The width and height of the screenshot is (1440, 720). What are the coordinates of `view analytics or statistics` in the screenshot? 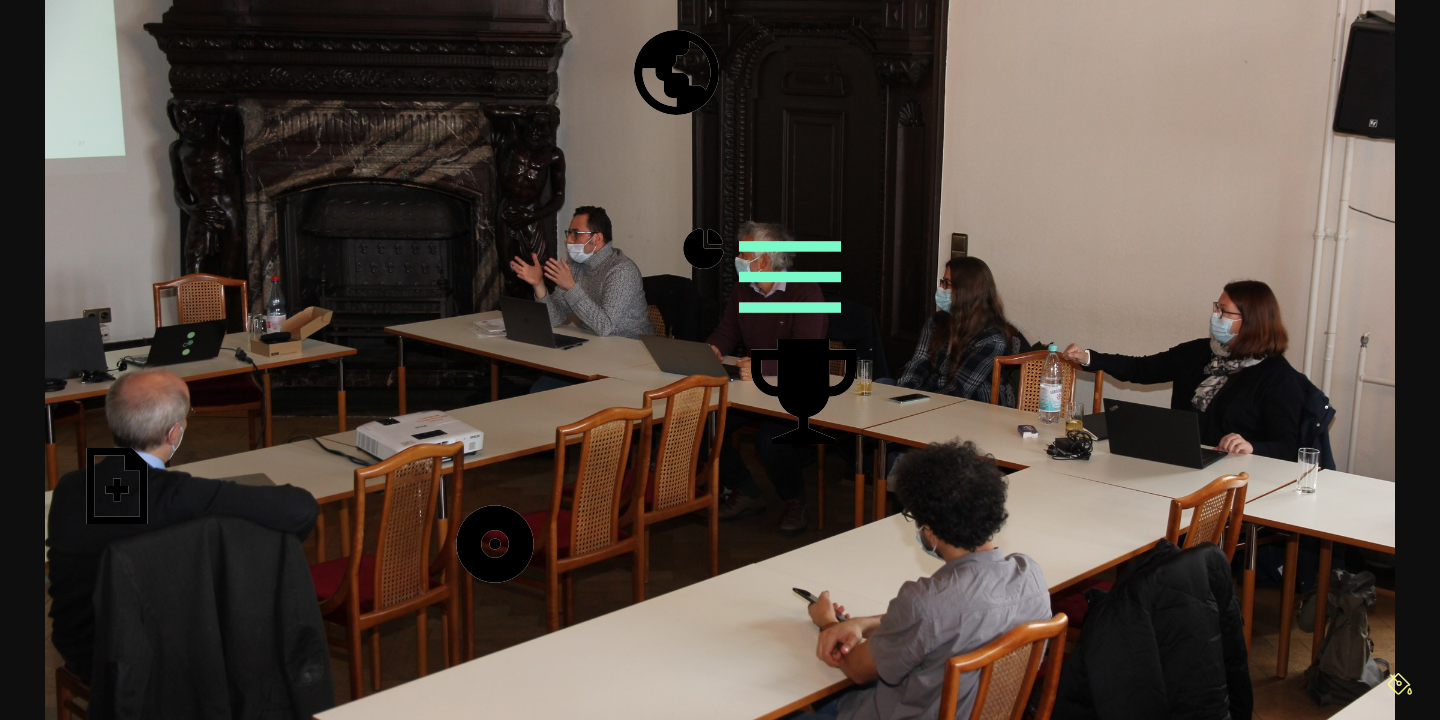 It's located at (703, 248).